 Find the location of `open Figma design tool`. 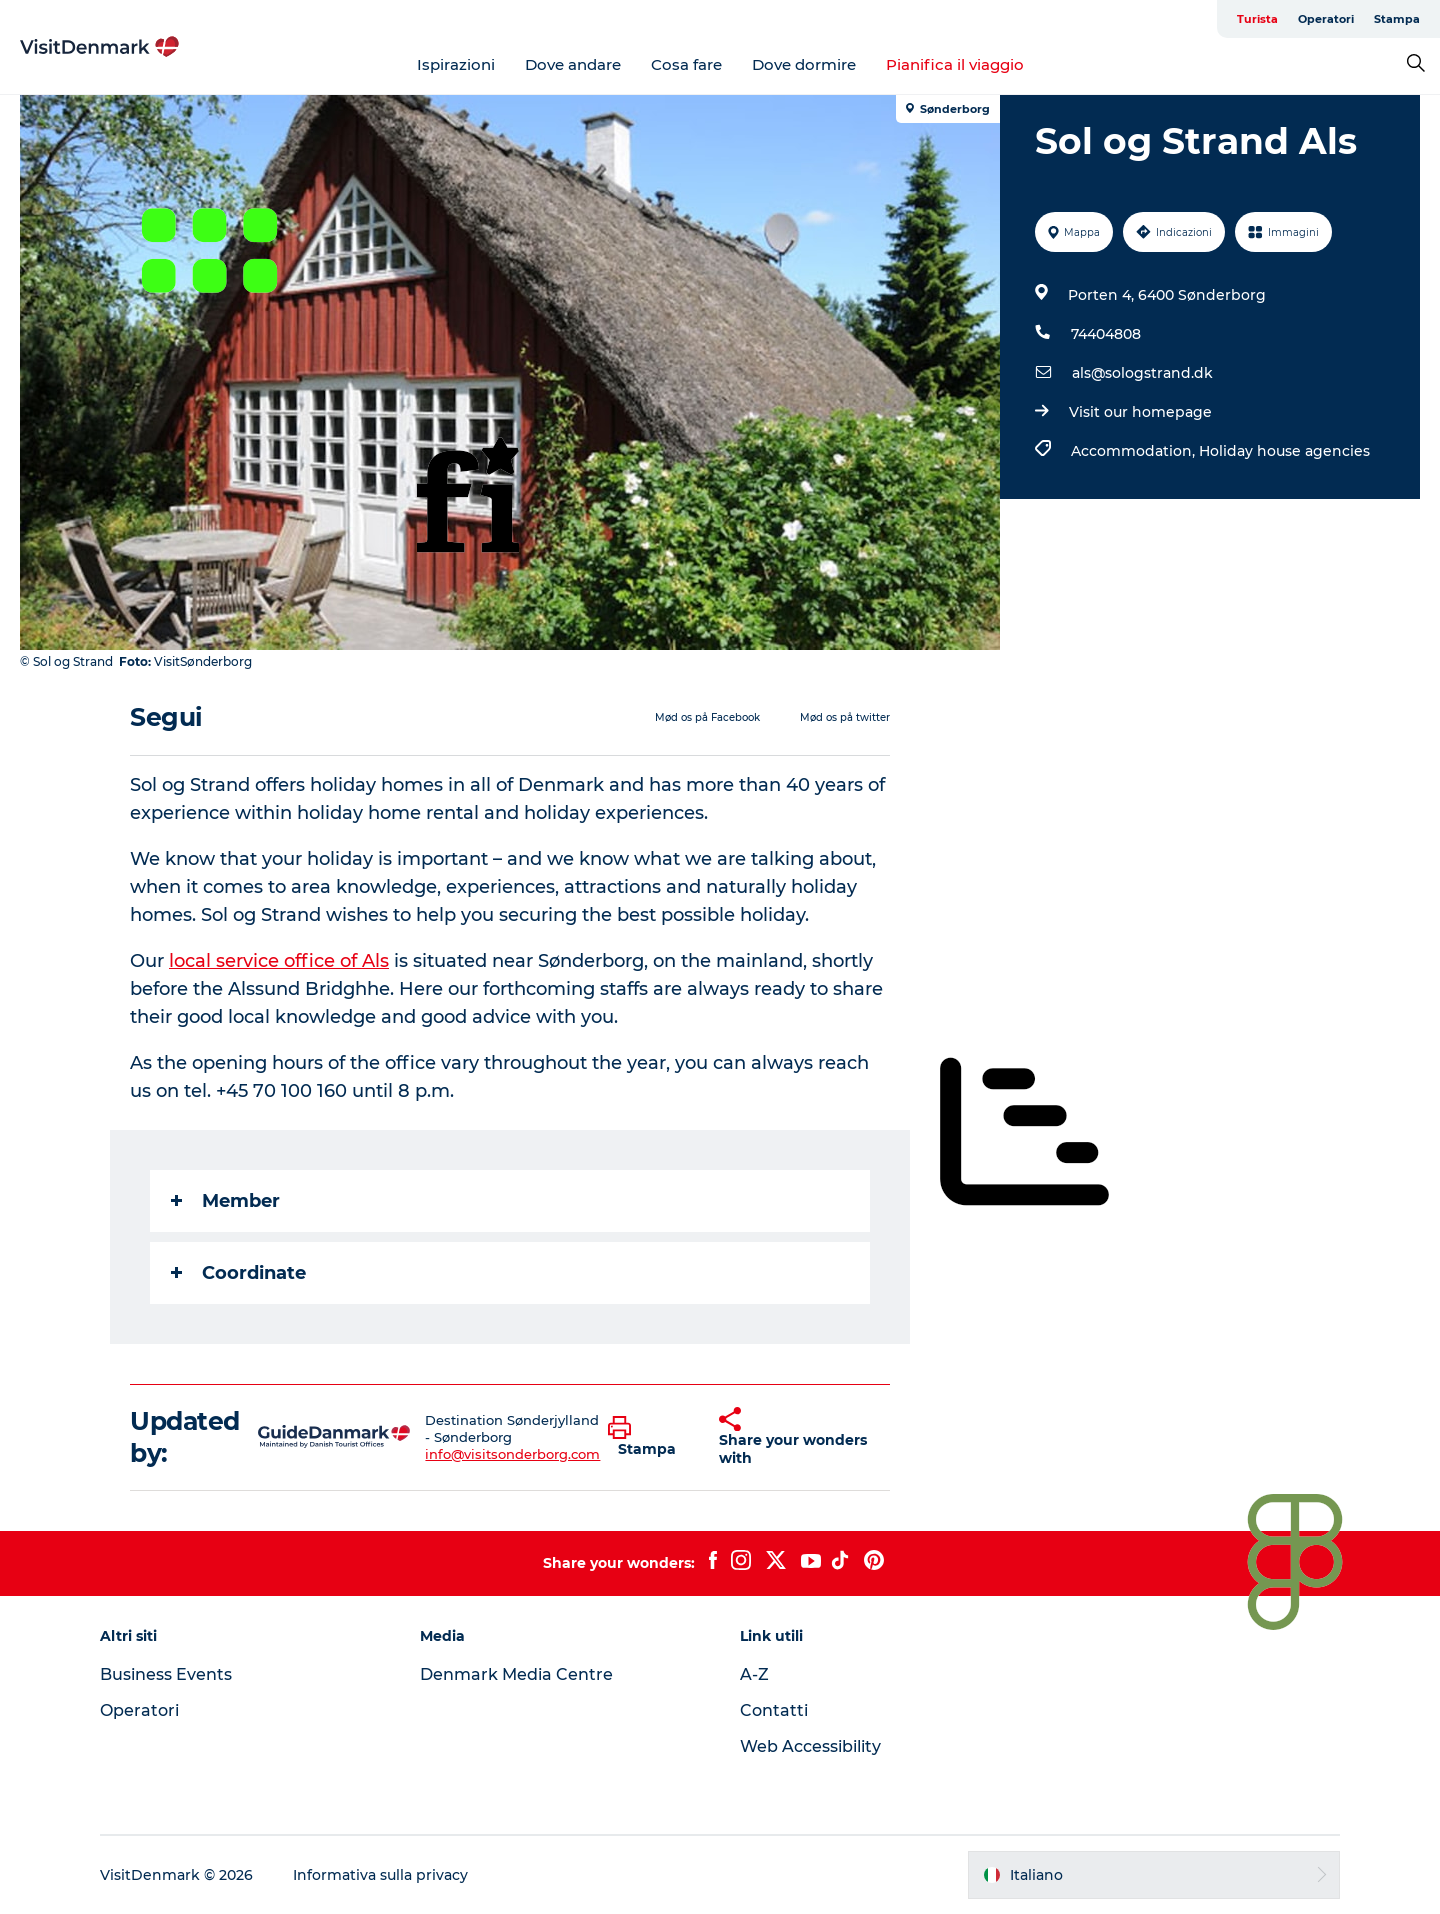

open Figma design tool is located at coordinates (1295, 1562).